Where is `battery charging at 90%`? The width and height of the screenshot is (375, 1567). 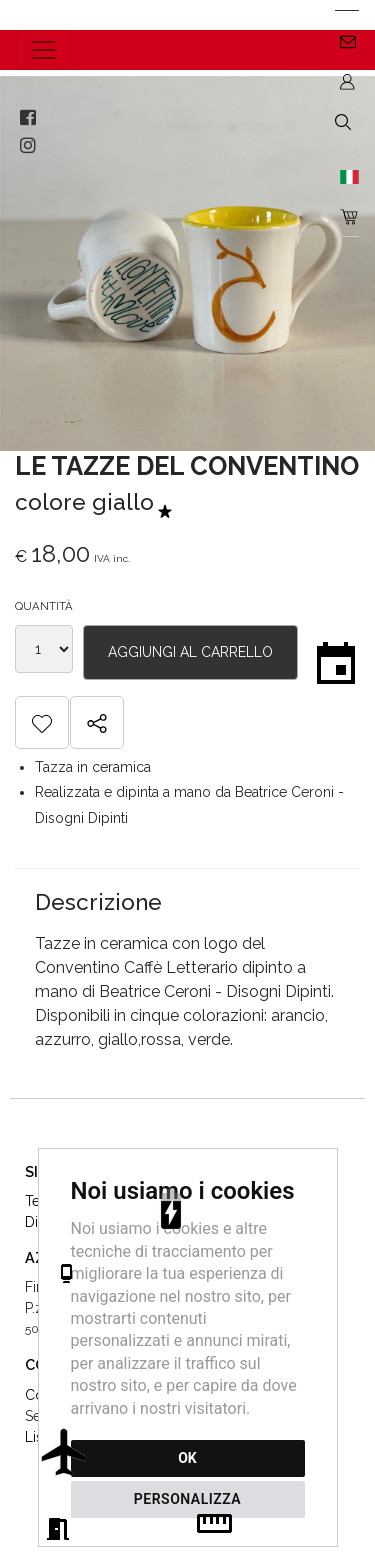 battery charging at 90% is located at coordinates (171, 1209).